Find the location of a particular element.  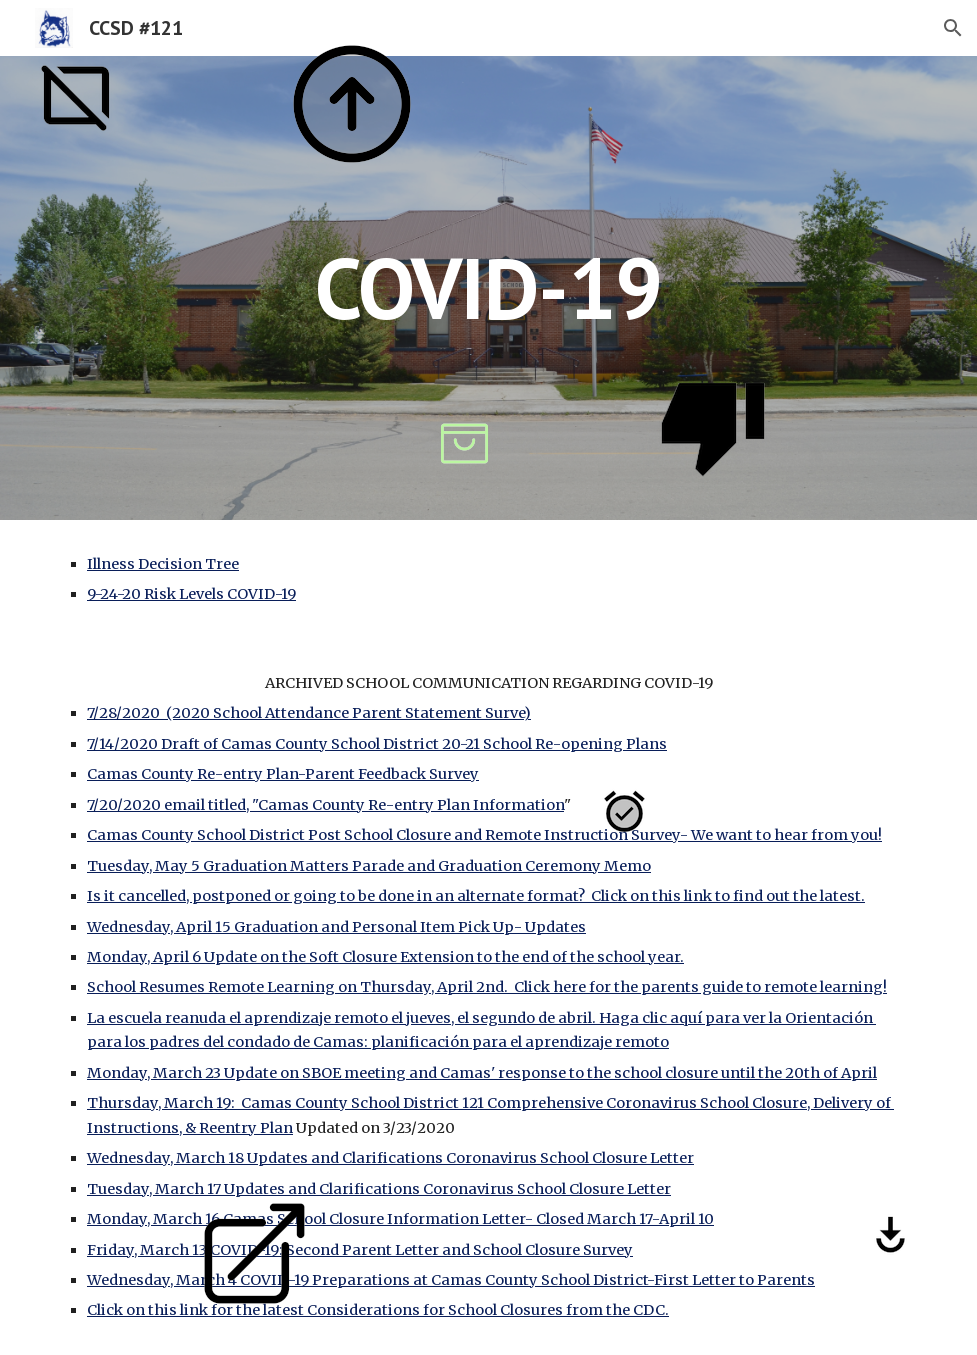

alarm is set and active is located at coordinates (624, 811).